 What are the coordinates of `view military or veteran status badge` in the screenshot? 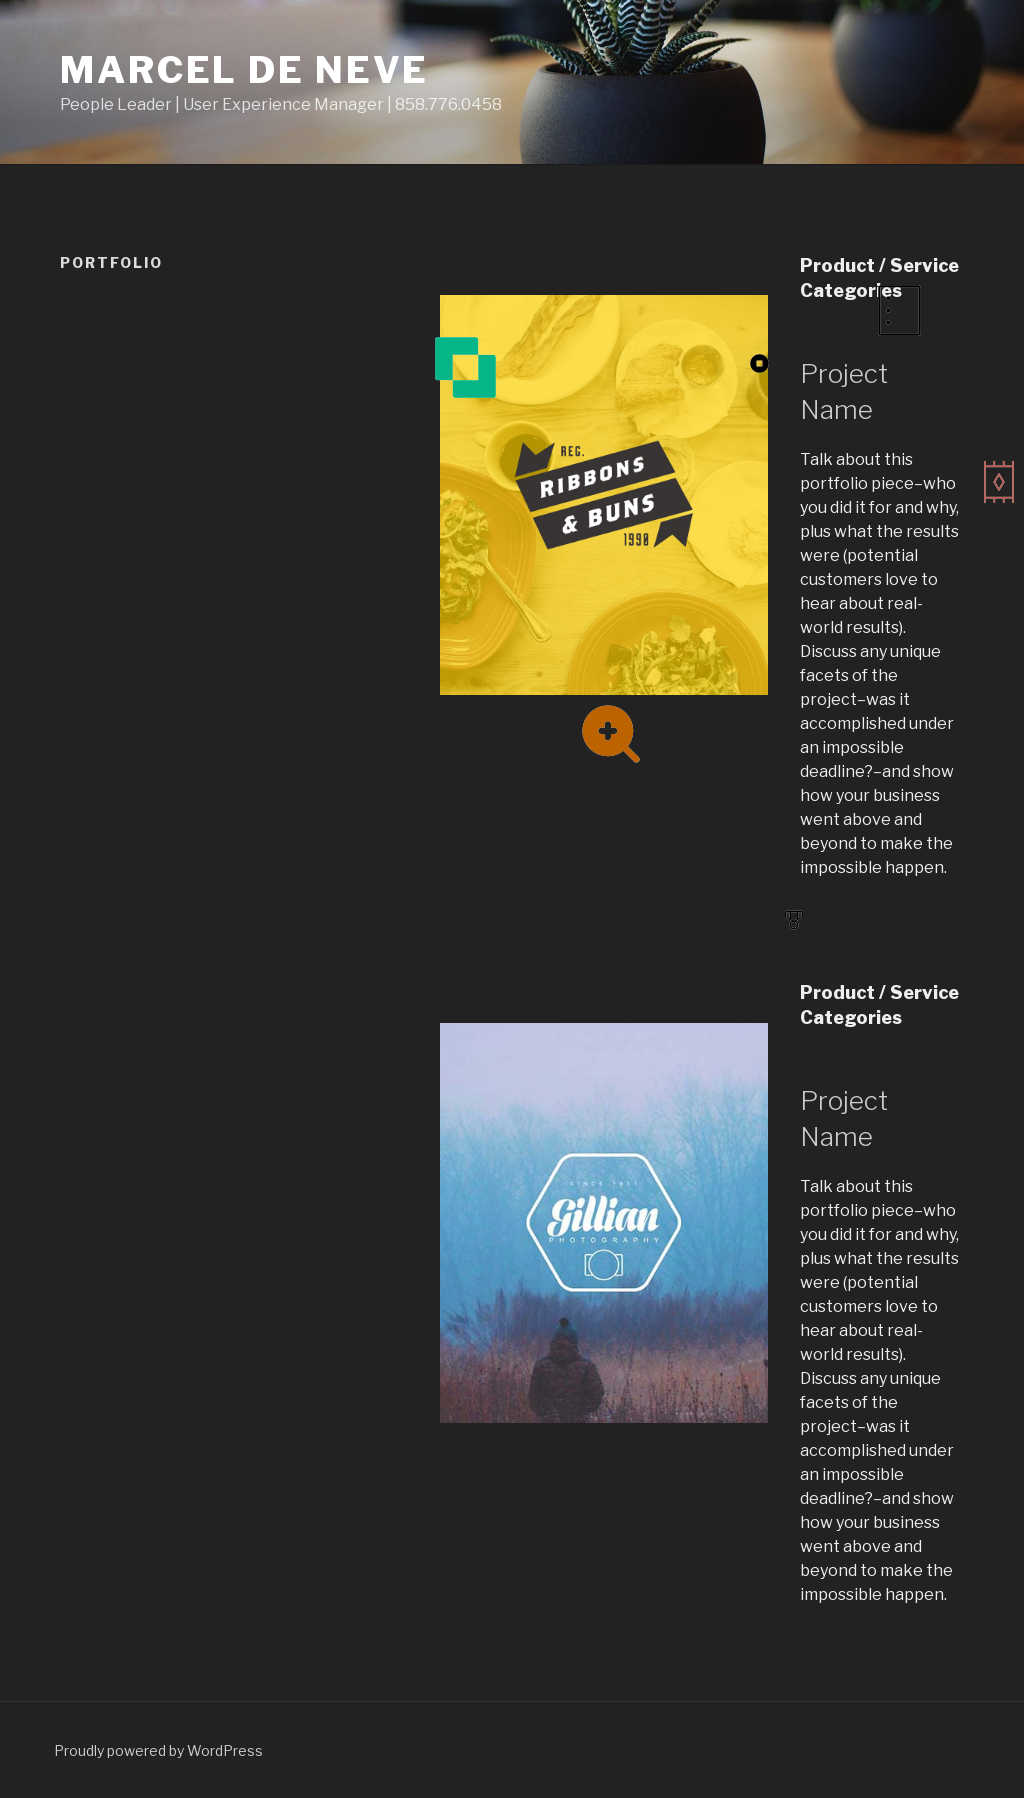 It's located at (794, 919).